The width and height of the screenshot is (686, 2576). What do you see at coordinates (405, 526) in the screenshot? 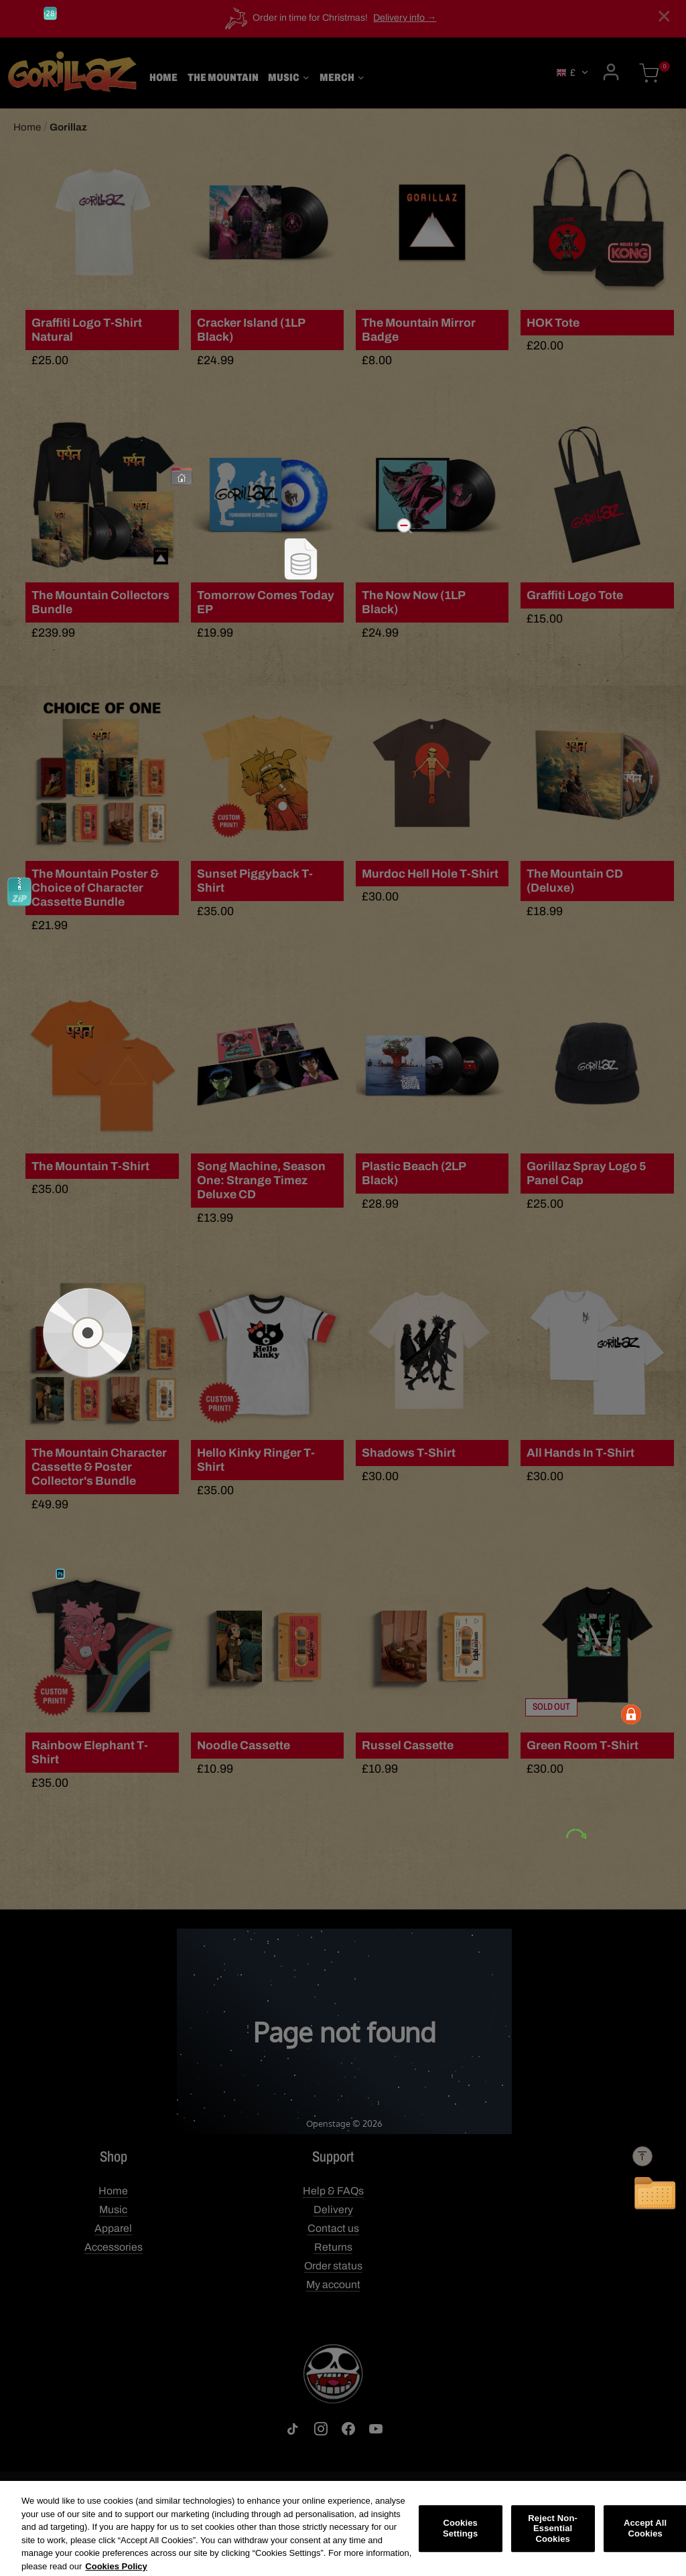
I see `zoom out of the current view` at bounding box center [405, 526].